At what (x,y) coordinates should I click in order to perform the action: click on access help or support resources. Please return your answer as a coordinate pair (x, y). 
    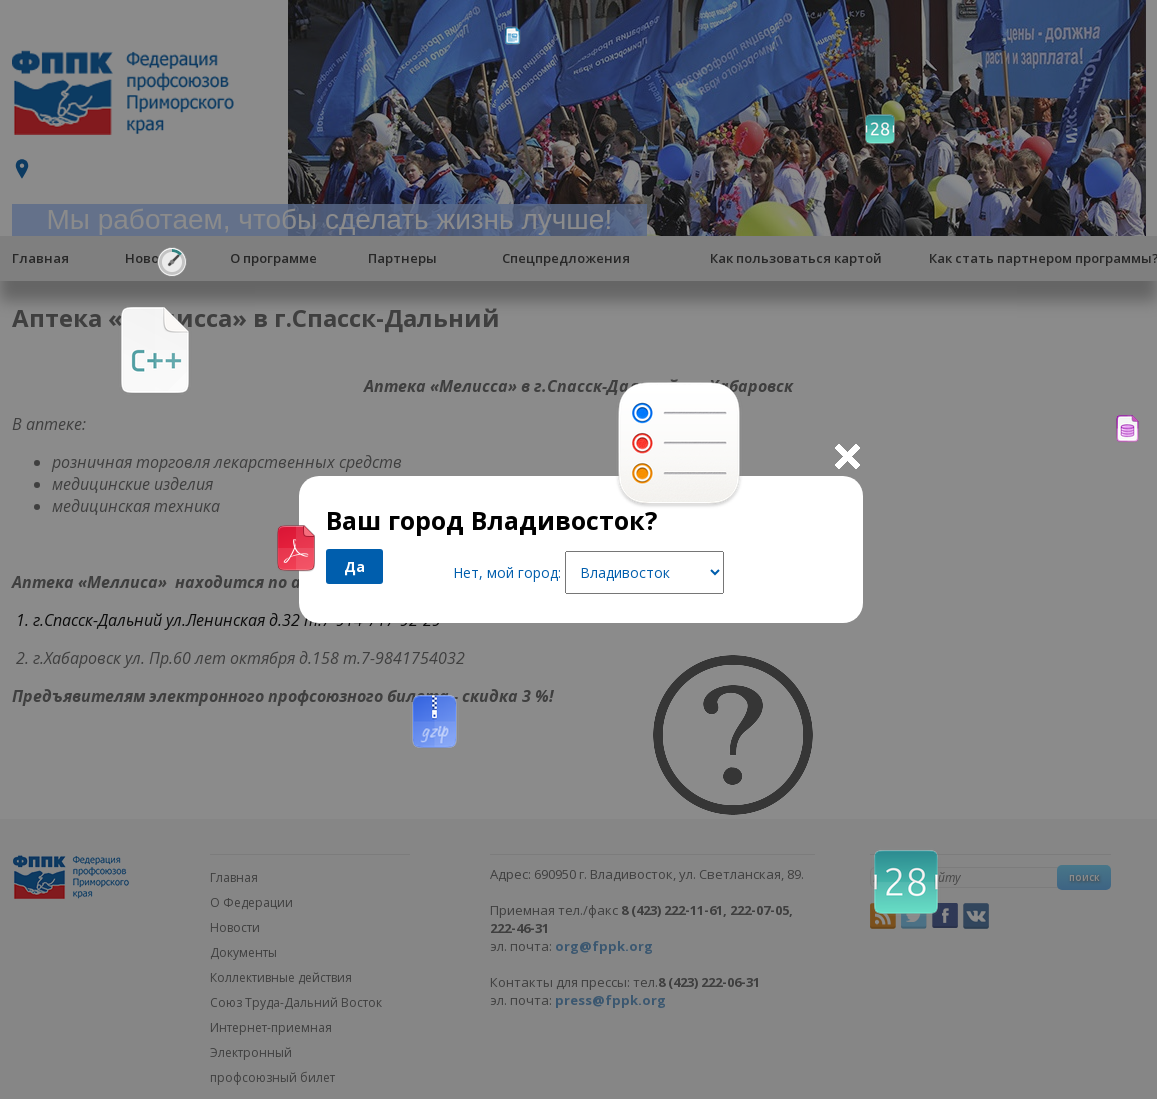
    Looking at the image, I should click on (733, 735).